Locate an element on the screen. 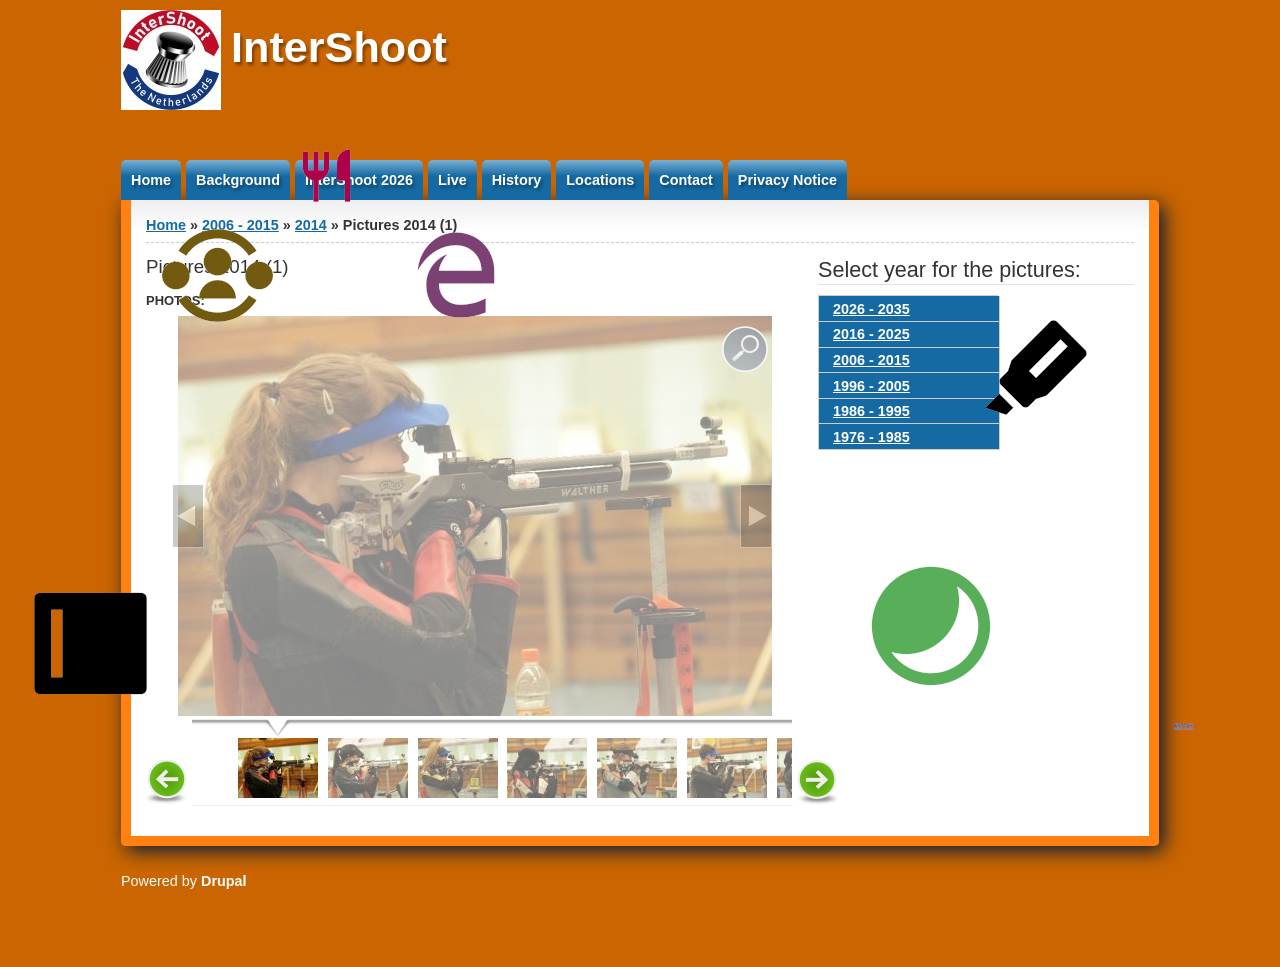  adjust display contrast settings is located at coordinates (931, 626).